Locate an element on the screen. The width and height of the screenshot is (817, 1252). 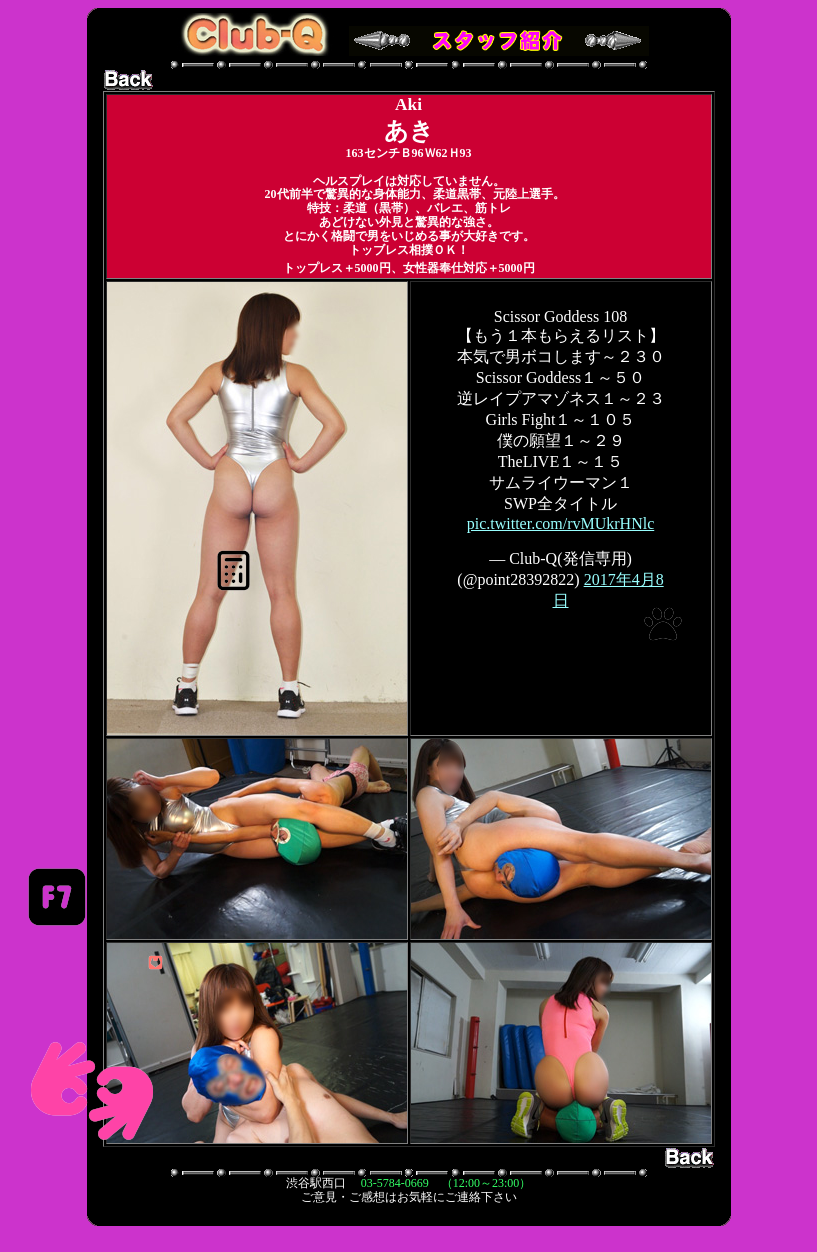
open the calculator app is located at coordinates (233, 570).